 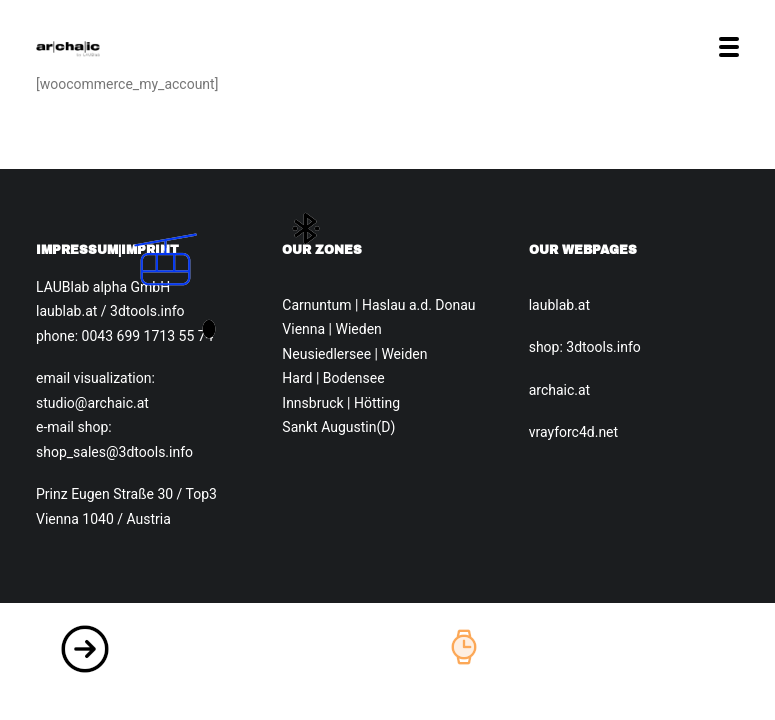 What do you see at coordinates (209, 329) in the screenshot?
I see `indicates a filled or selected state` at bounding box center [209, 329].